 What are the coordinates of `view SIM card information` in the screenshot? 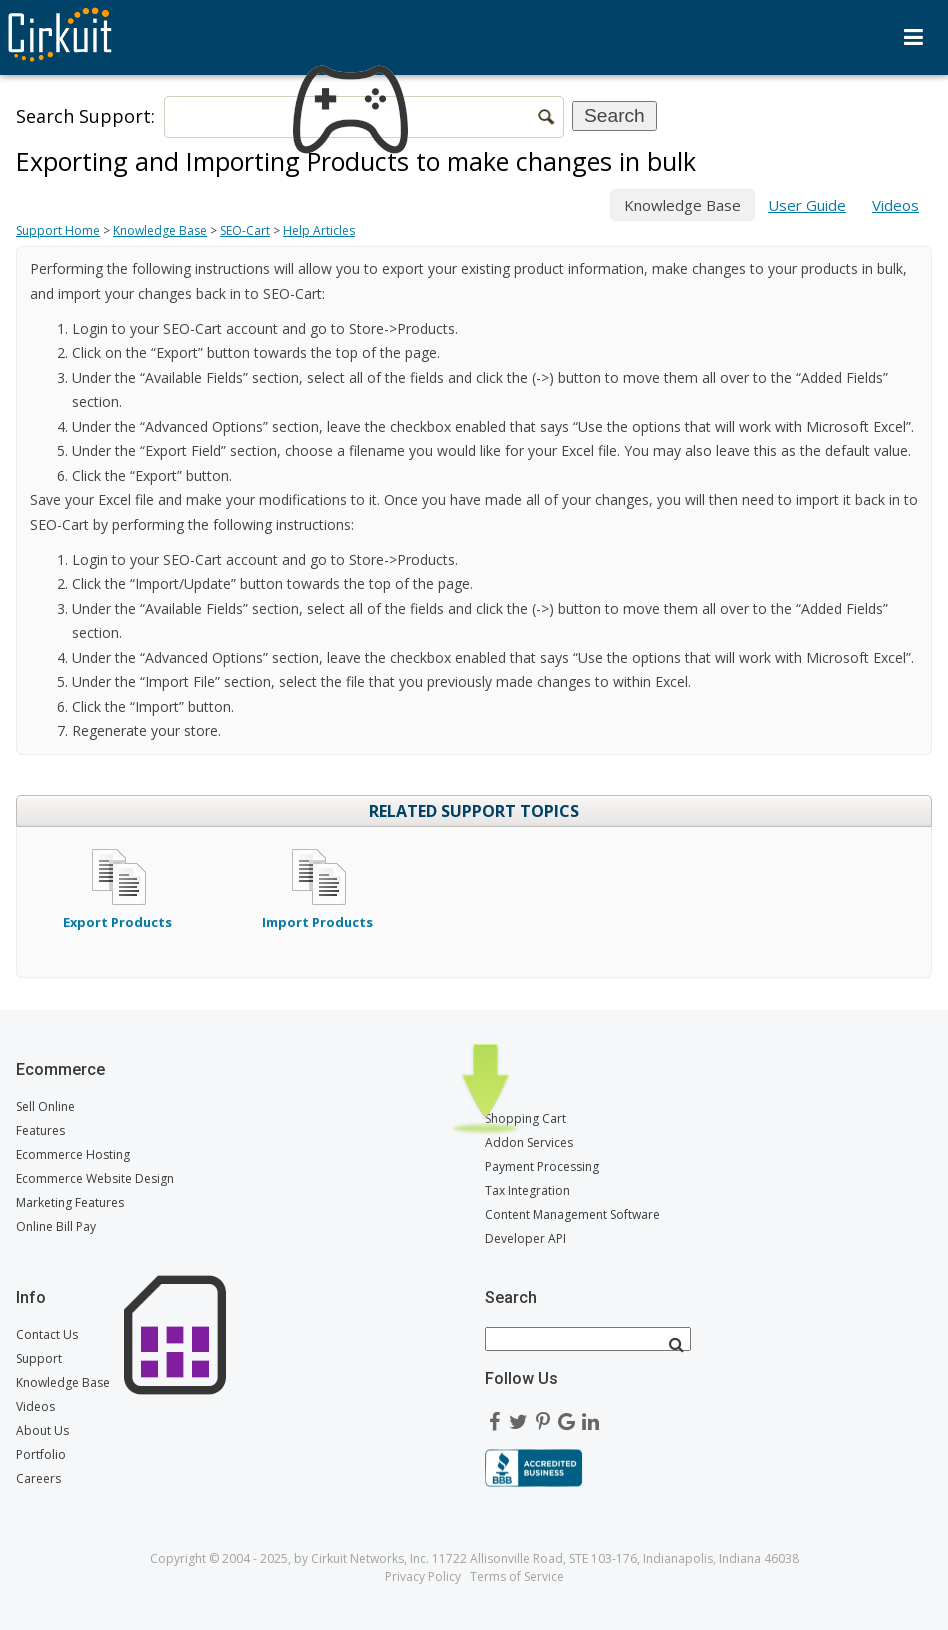 It's located at (175, 1335).